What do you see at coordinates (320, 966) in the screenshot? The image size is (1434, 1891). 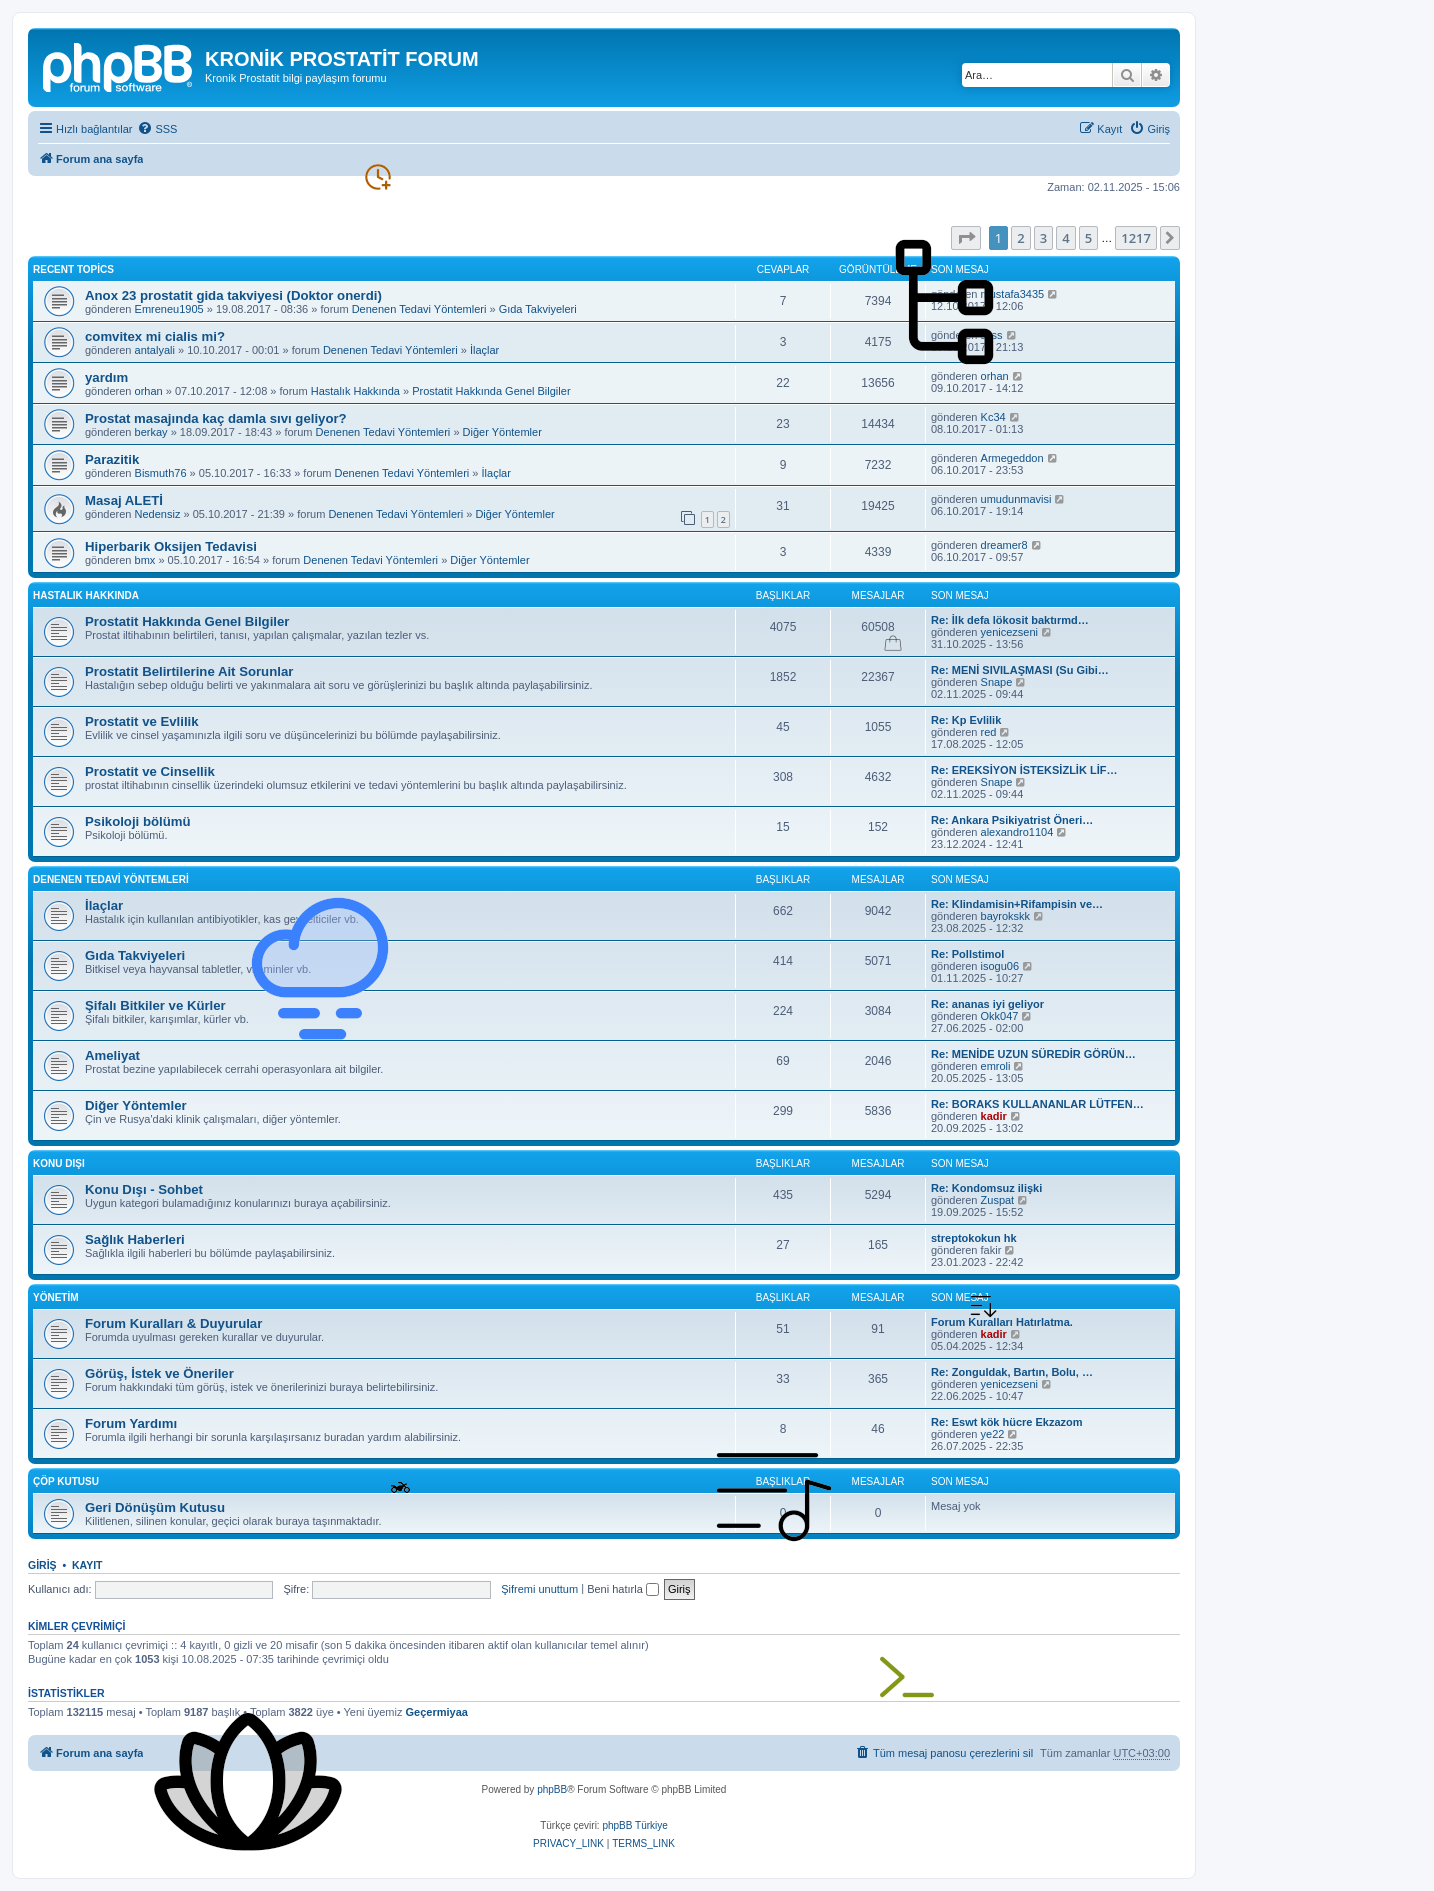 I see `indicates foggy weather conditions` at bounding box center [320, 966].